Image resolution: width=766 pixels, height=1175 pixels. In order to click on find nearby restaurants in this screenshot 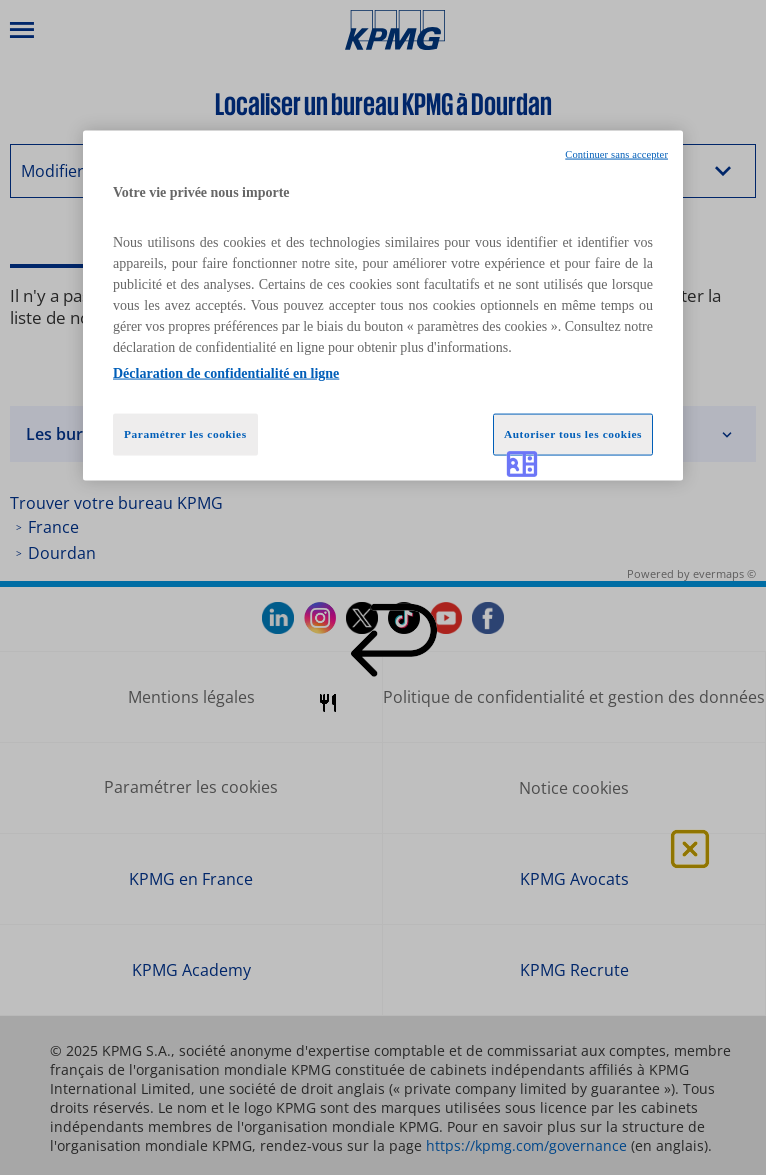, I will do `click(328, 703)`.